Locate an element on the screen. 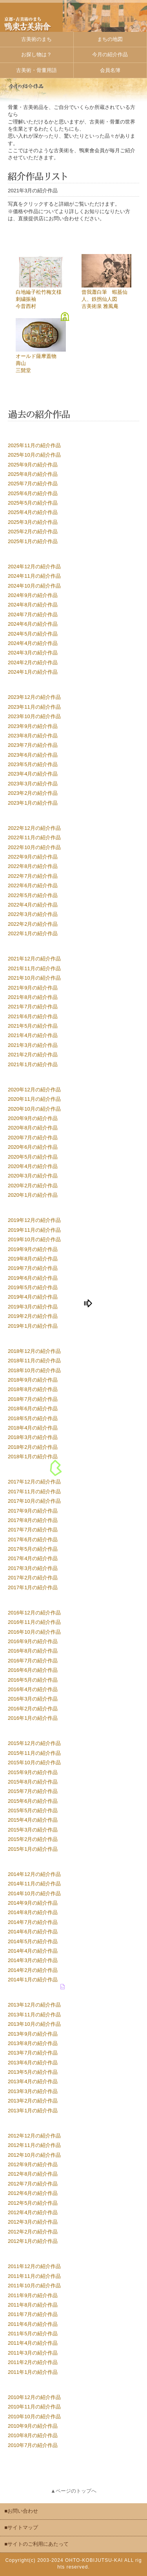  skip forward or jump to the end is located at coordinates (88, 1303).